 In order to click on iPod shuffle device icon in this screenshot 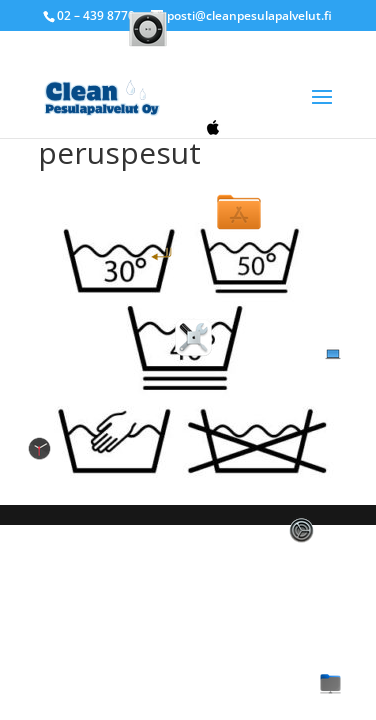, I will do `click(148, 29)`.